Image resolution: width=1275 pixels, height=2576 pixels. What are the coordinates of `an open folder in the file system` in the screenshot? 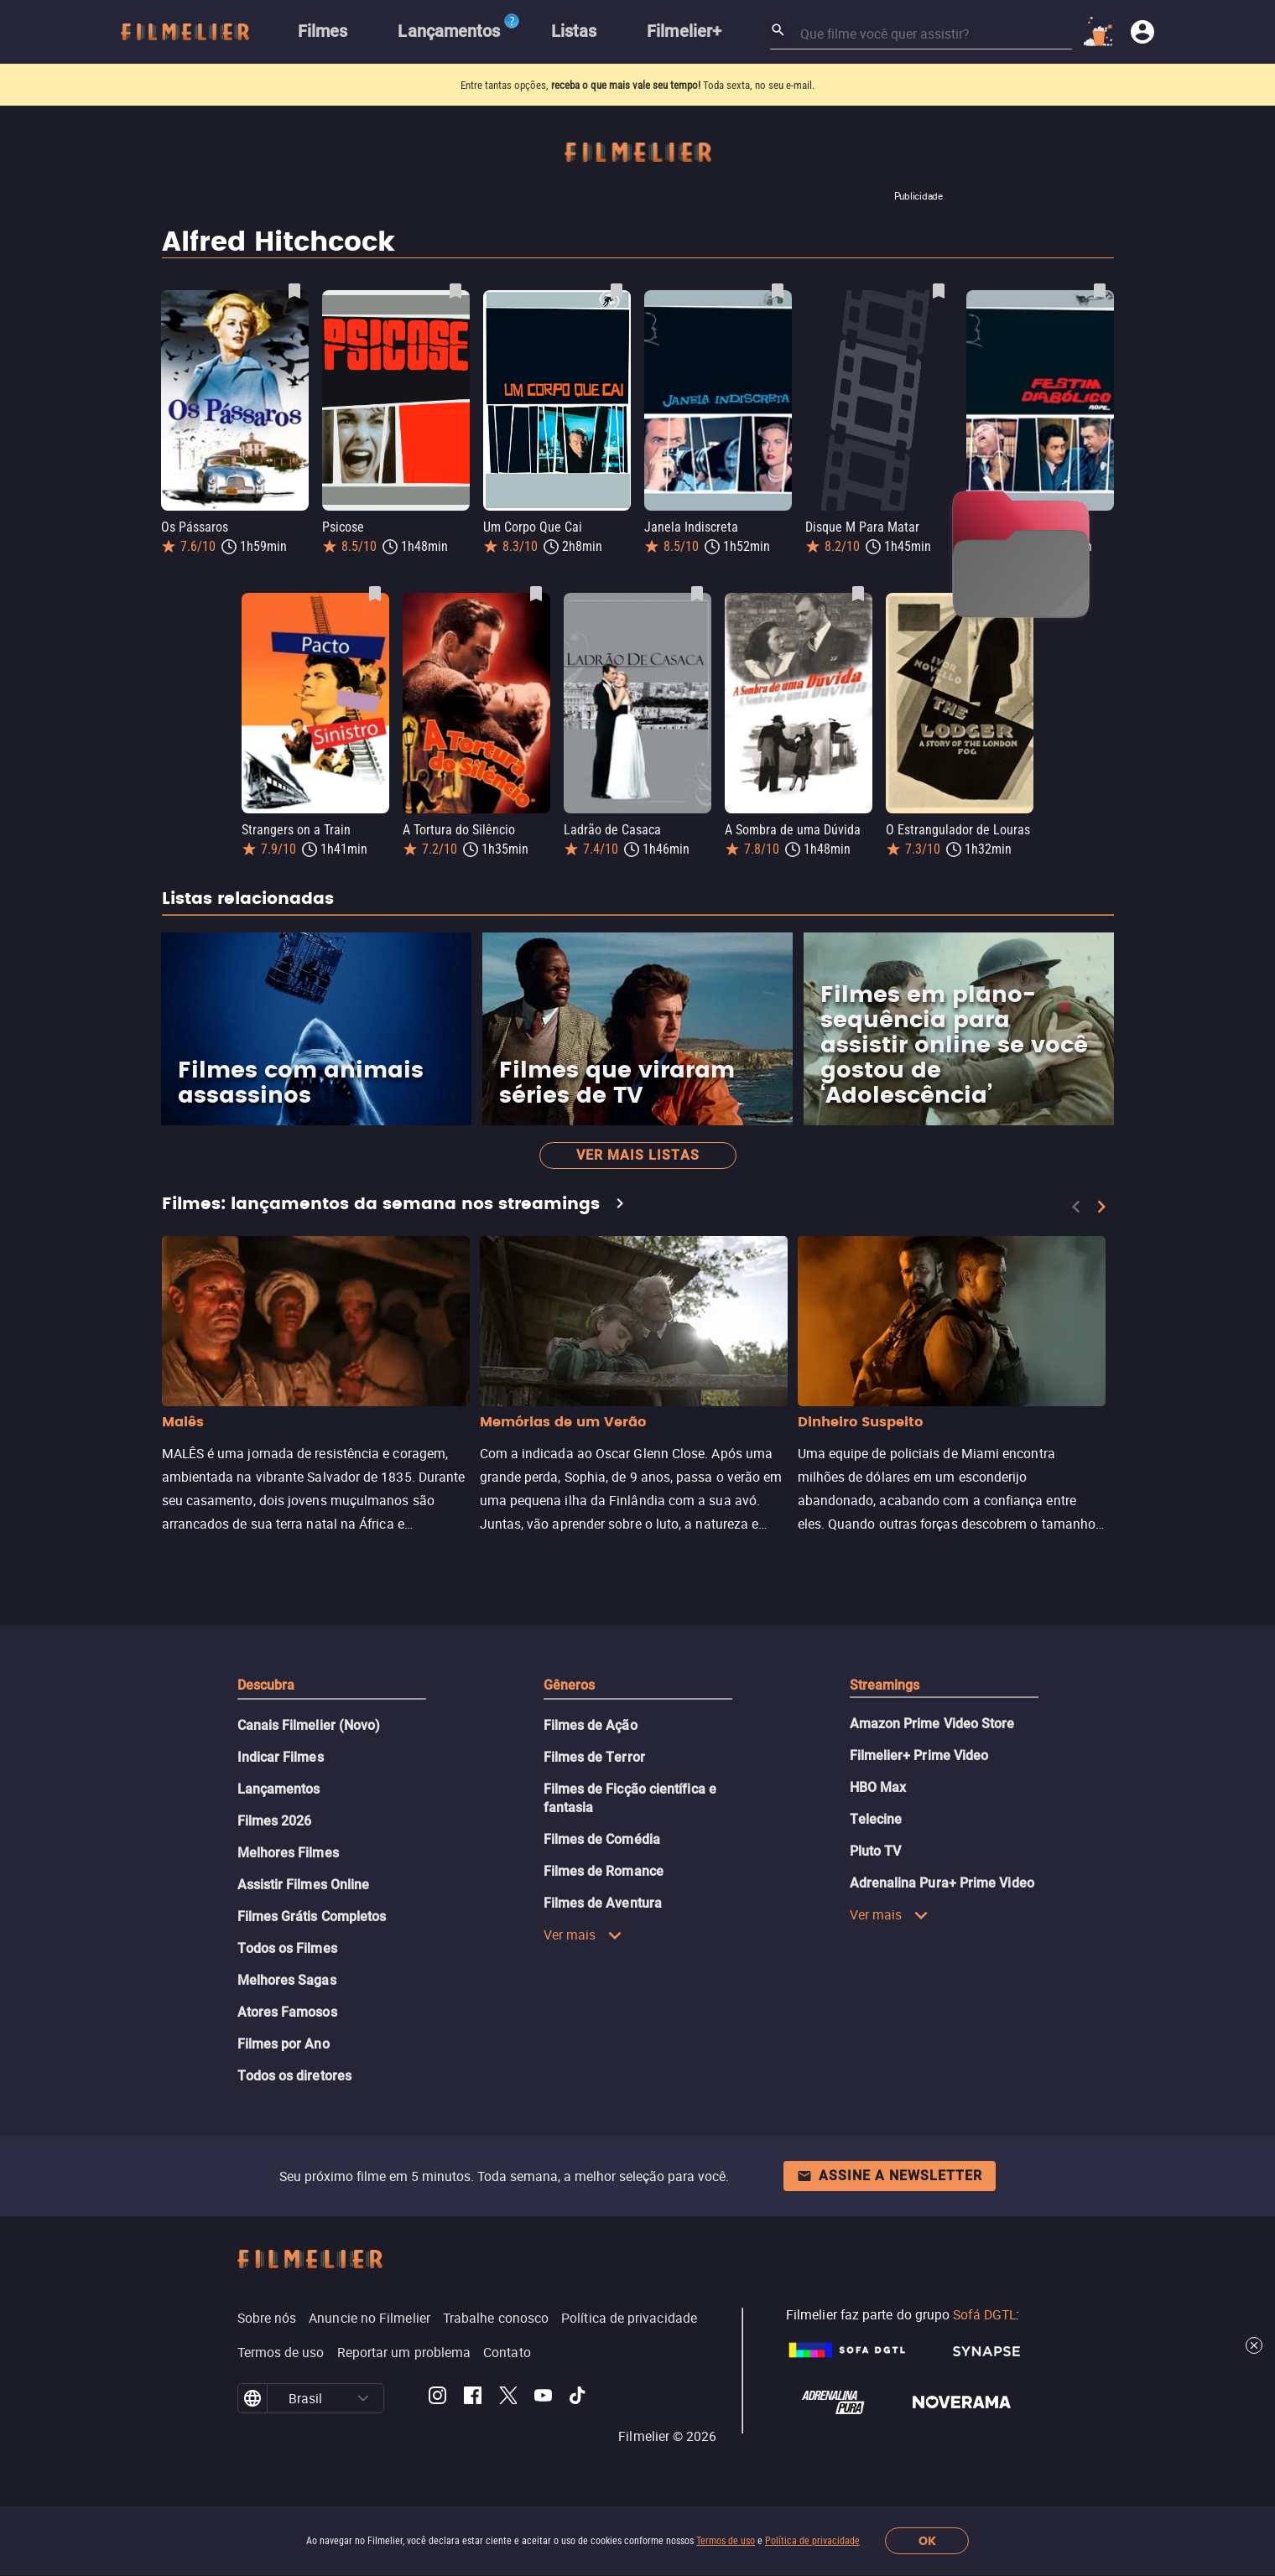 It's located at (1021, 554).